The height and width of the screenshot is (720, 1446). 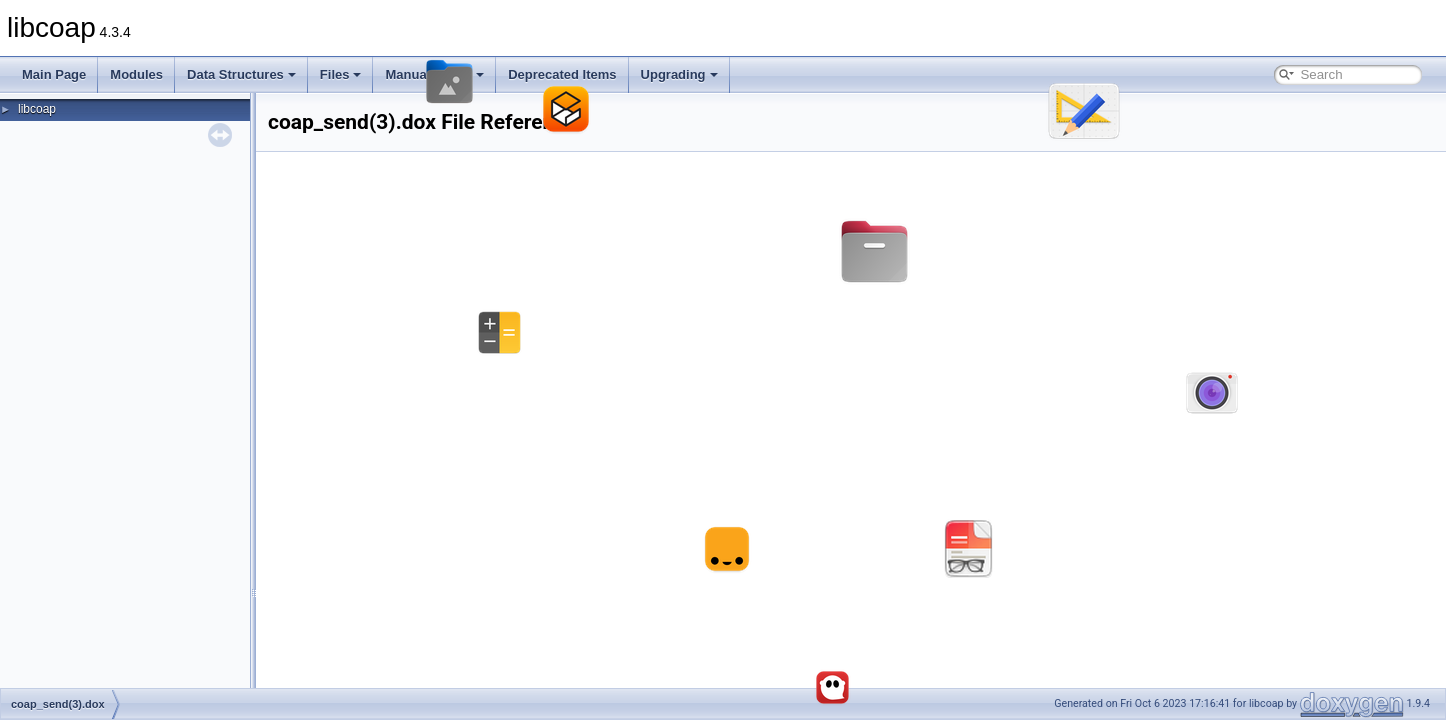 What do you see at coordinates (874, 251) in the screenshot?
I see `open the file manager application` at bounding box center [874, 251].